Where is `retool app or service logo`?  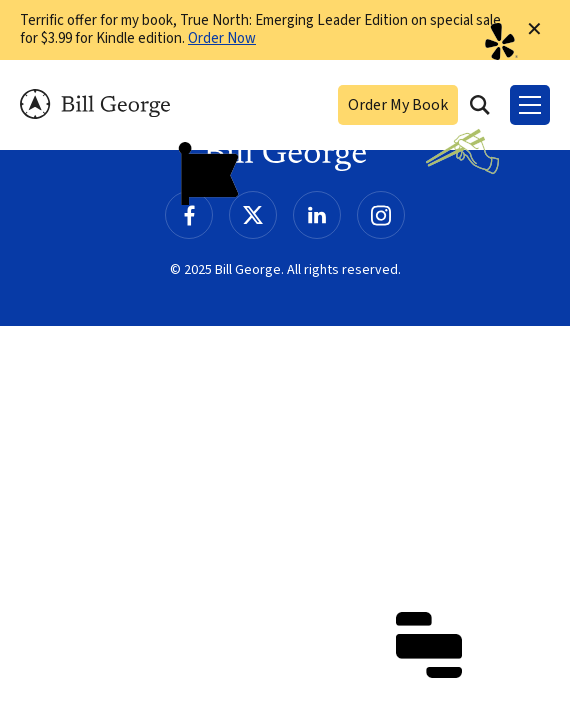
retool app or service logo is located at coordinates (429, 645).